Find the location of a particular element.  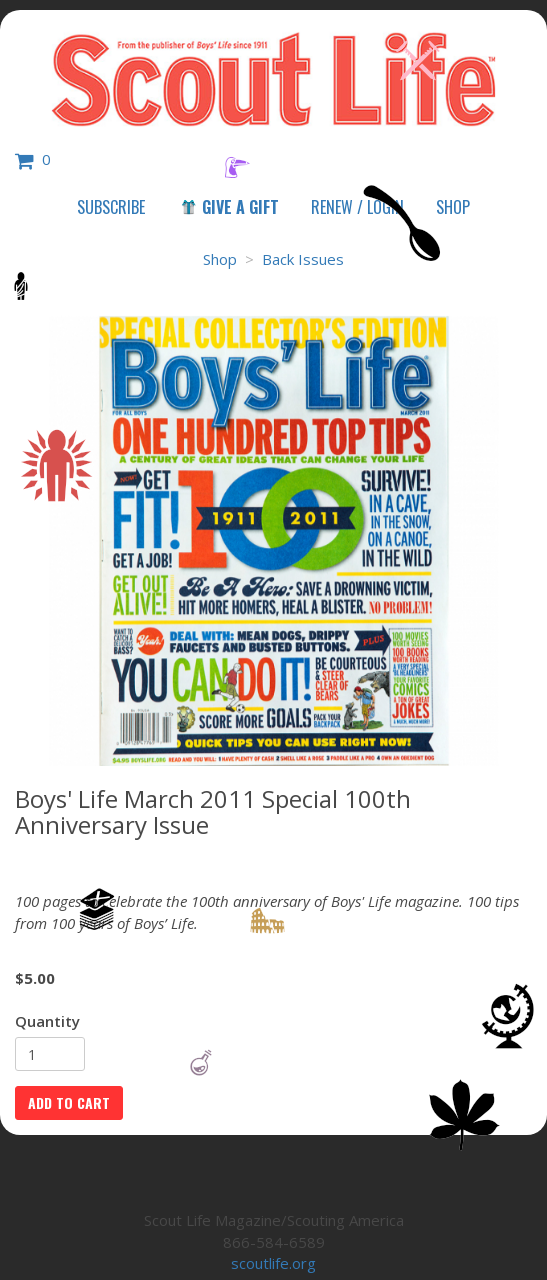

activate frost aura ability is located at coordinates (56, 465).